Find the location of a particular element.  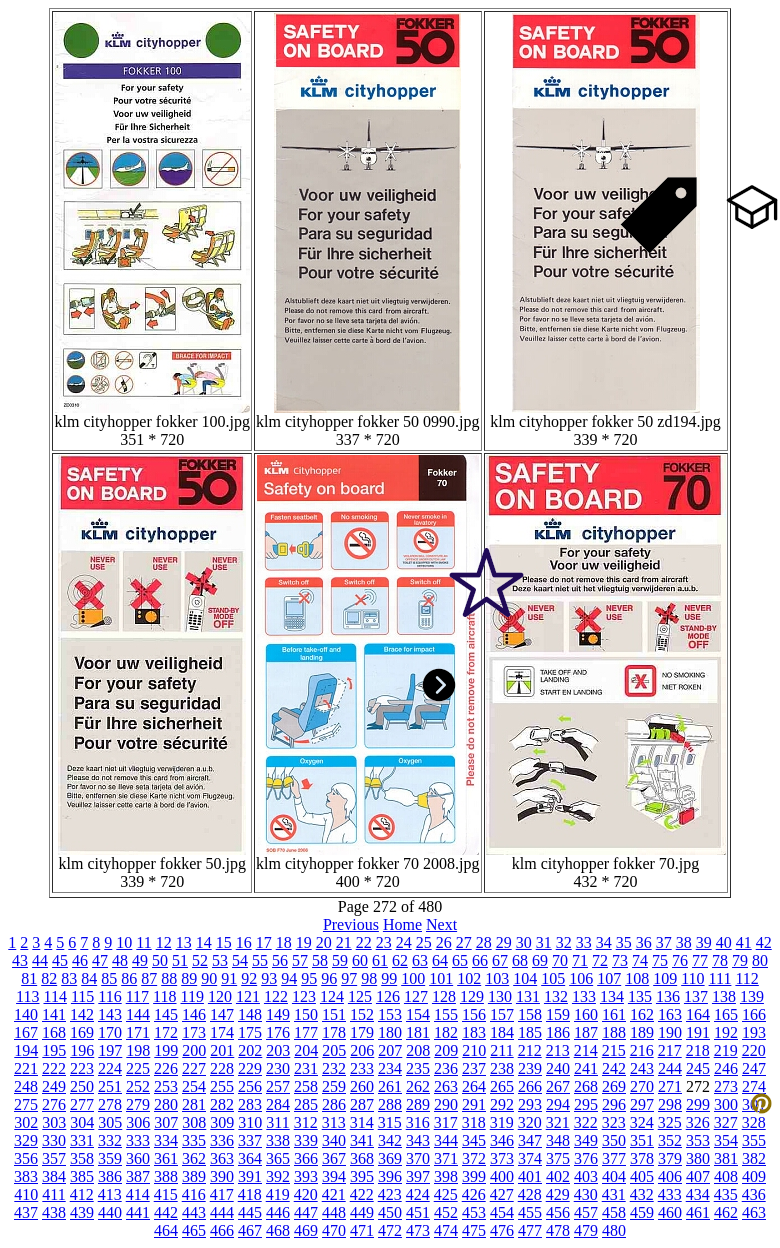

view or apply tags to an item is located at coordinates (660, 214).